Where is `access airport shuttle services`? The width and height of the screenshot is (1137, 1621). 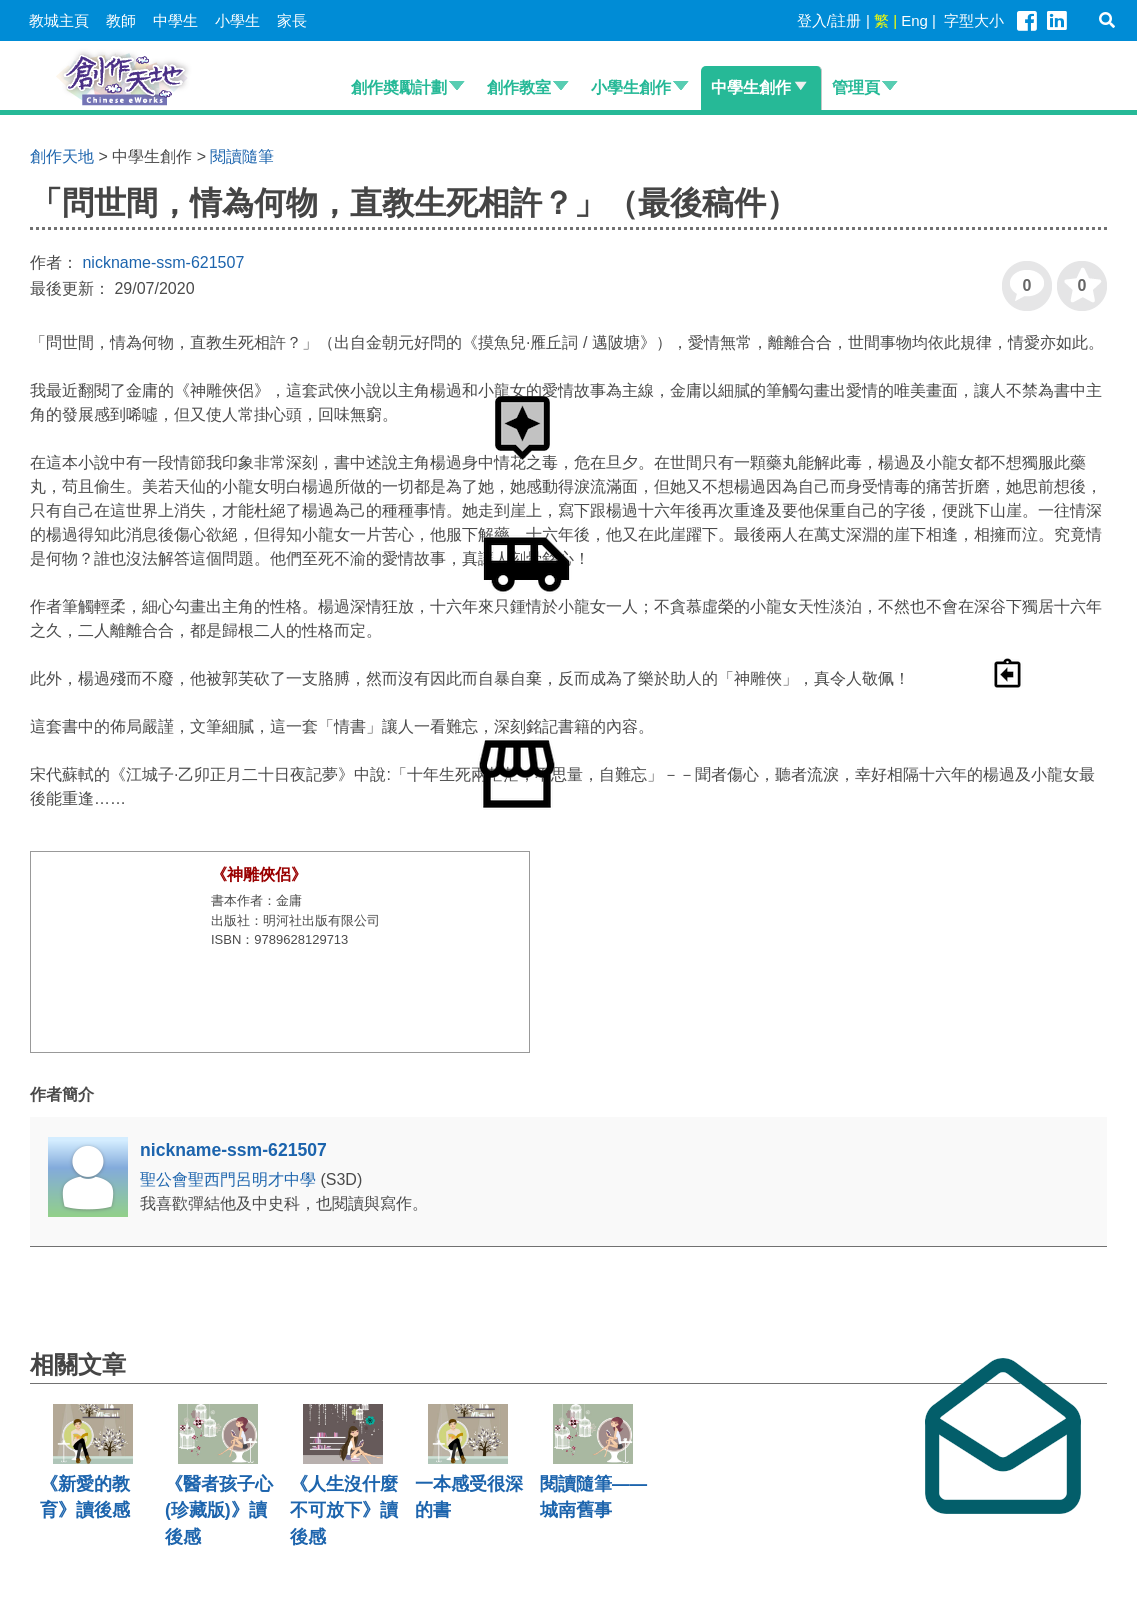 access airport shuttle services is located at coordinates (526, 564).